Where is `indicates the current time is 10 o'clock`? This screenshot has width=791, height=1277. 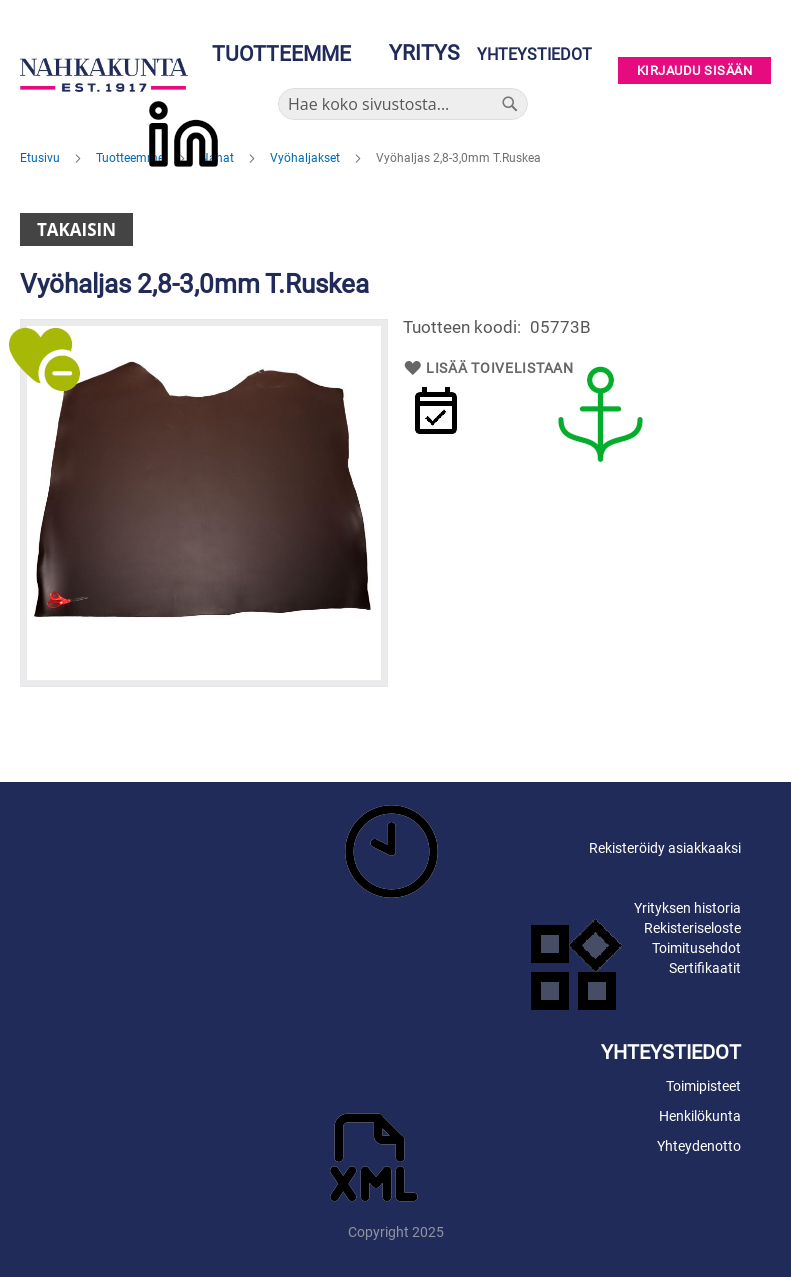 indicates the current time is 10 o'clock is located at coordinates (391, 851).